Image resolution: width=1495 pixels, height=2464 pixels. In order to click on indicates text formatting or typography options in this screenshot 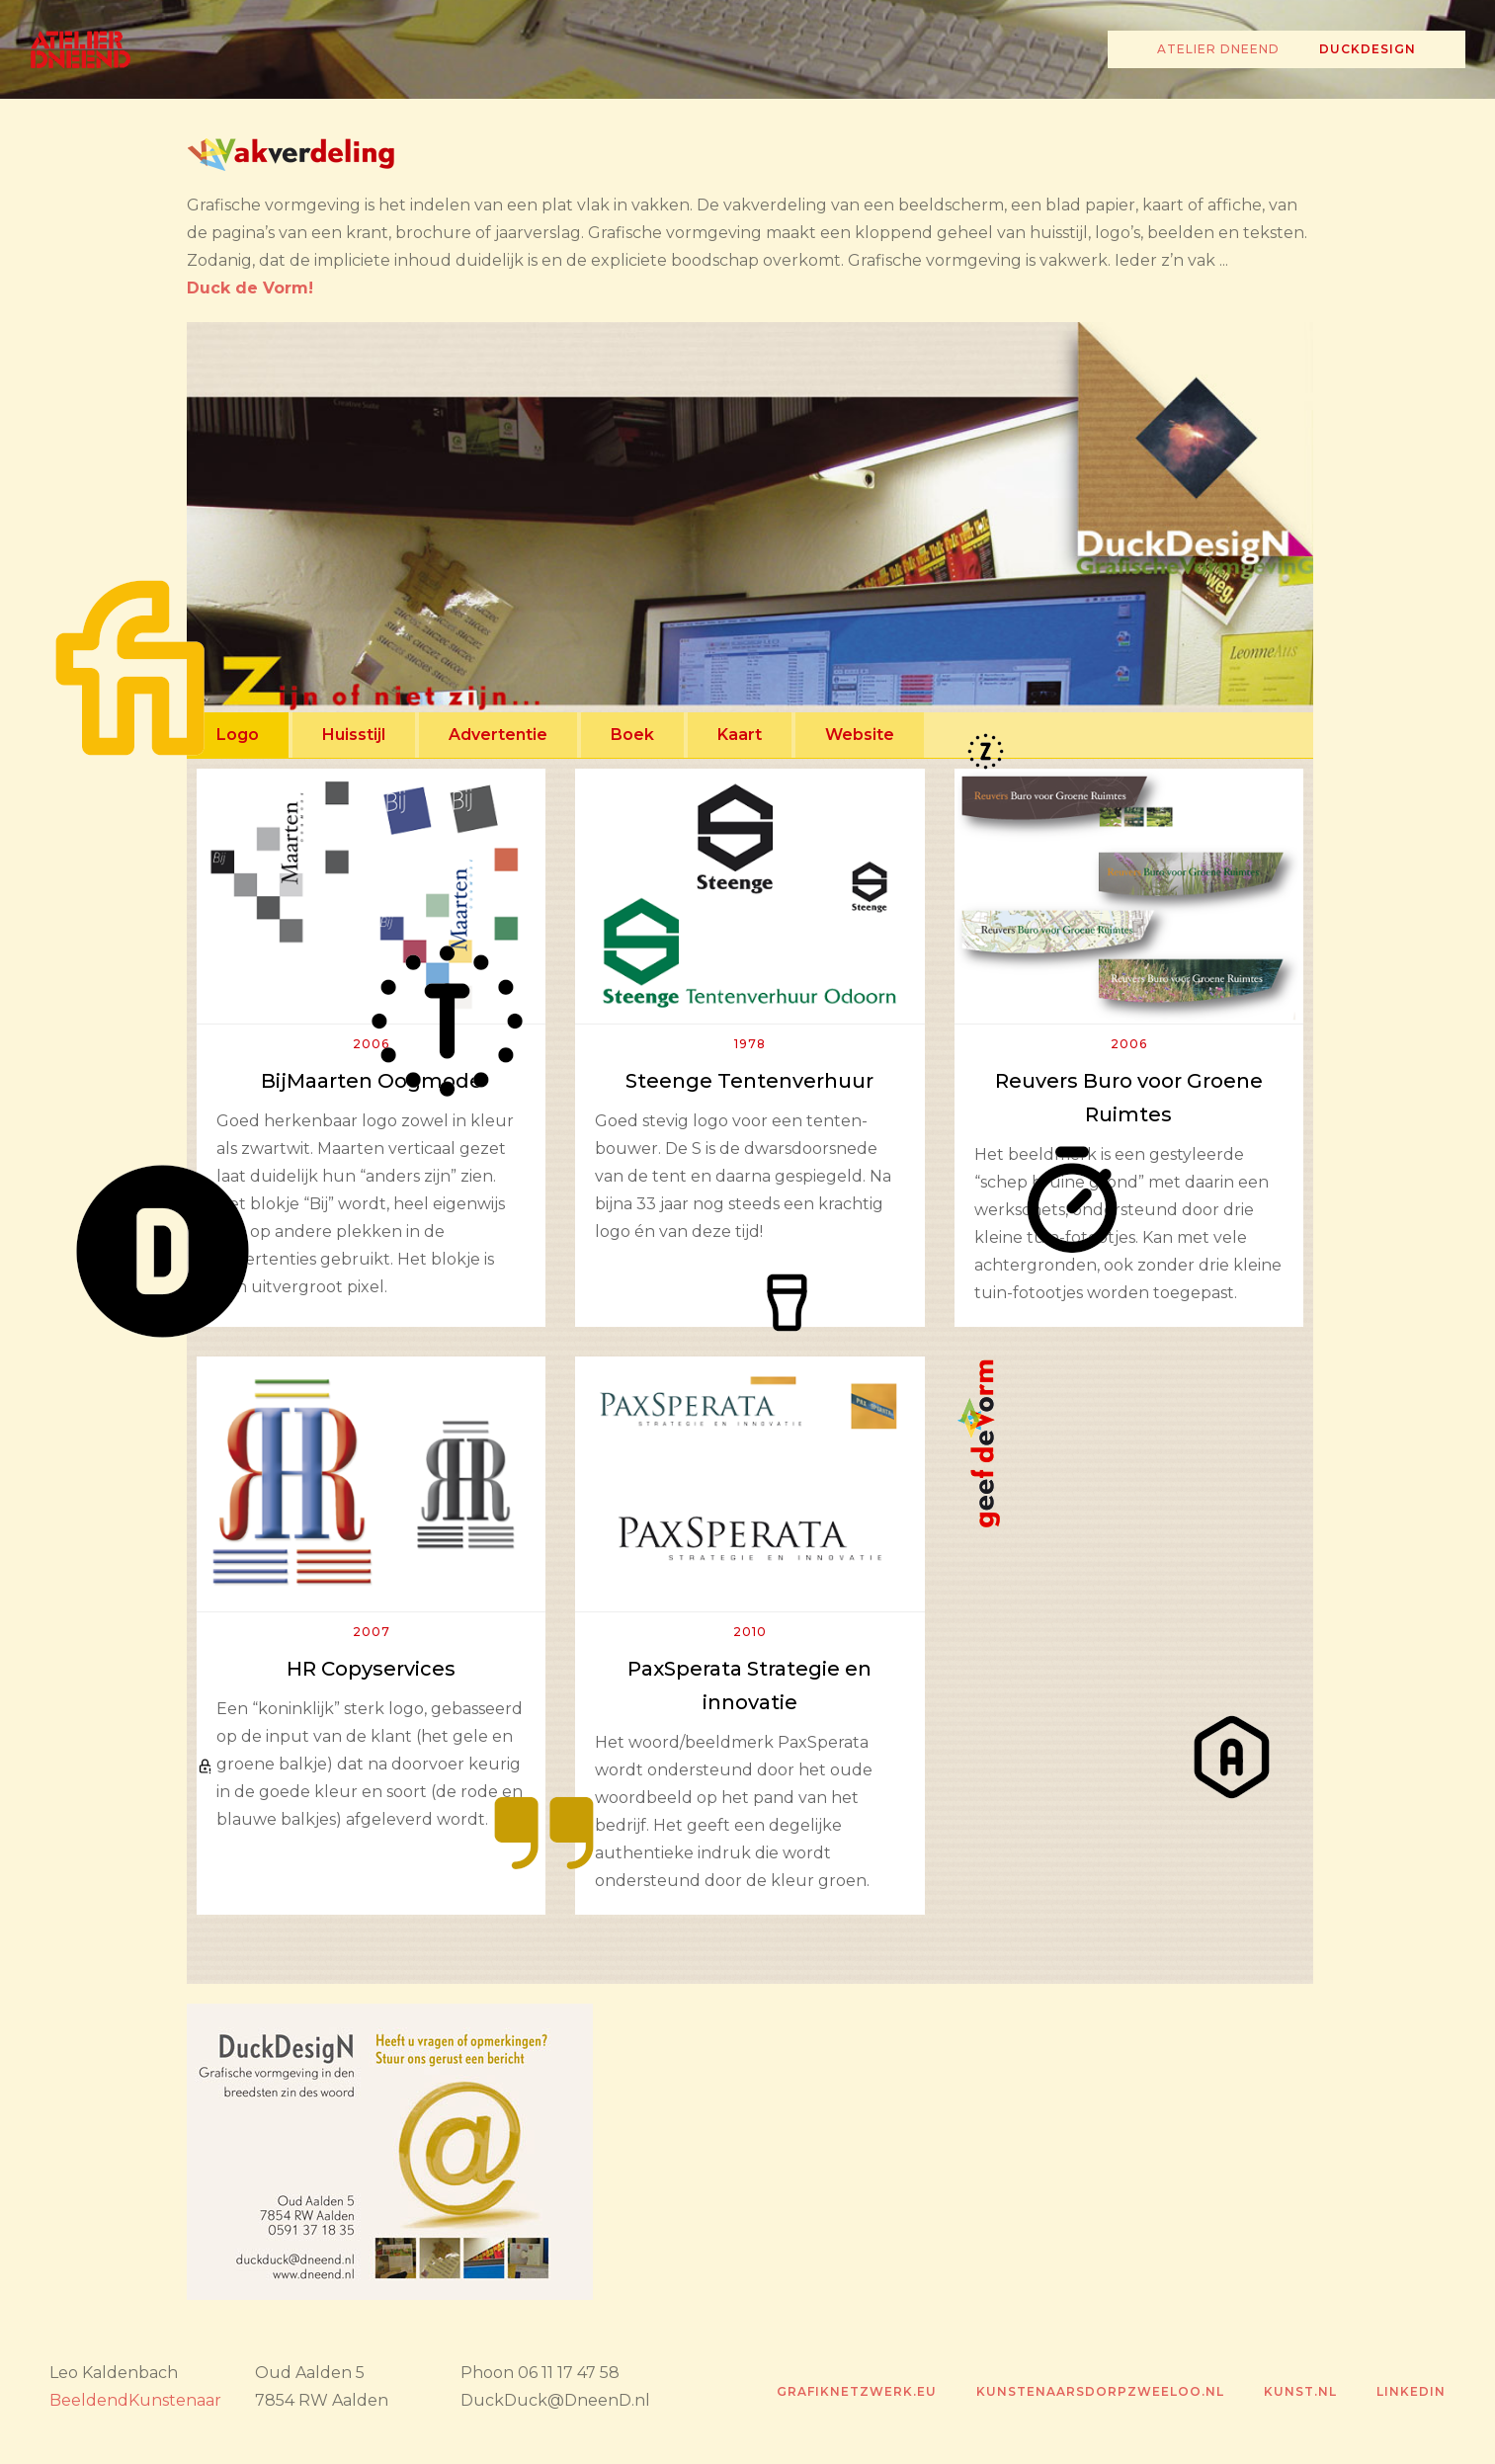, I will do `click(447, 1021)`.